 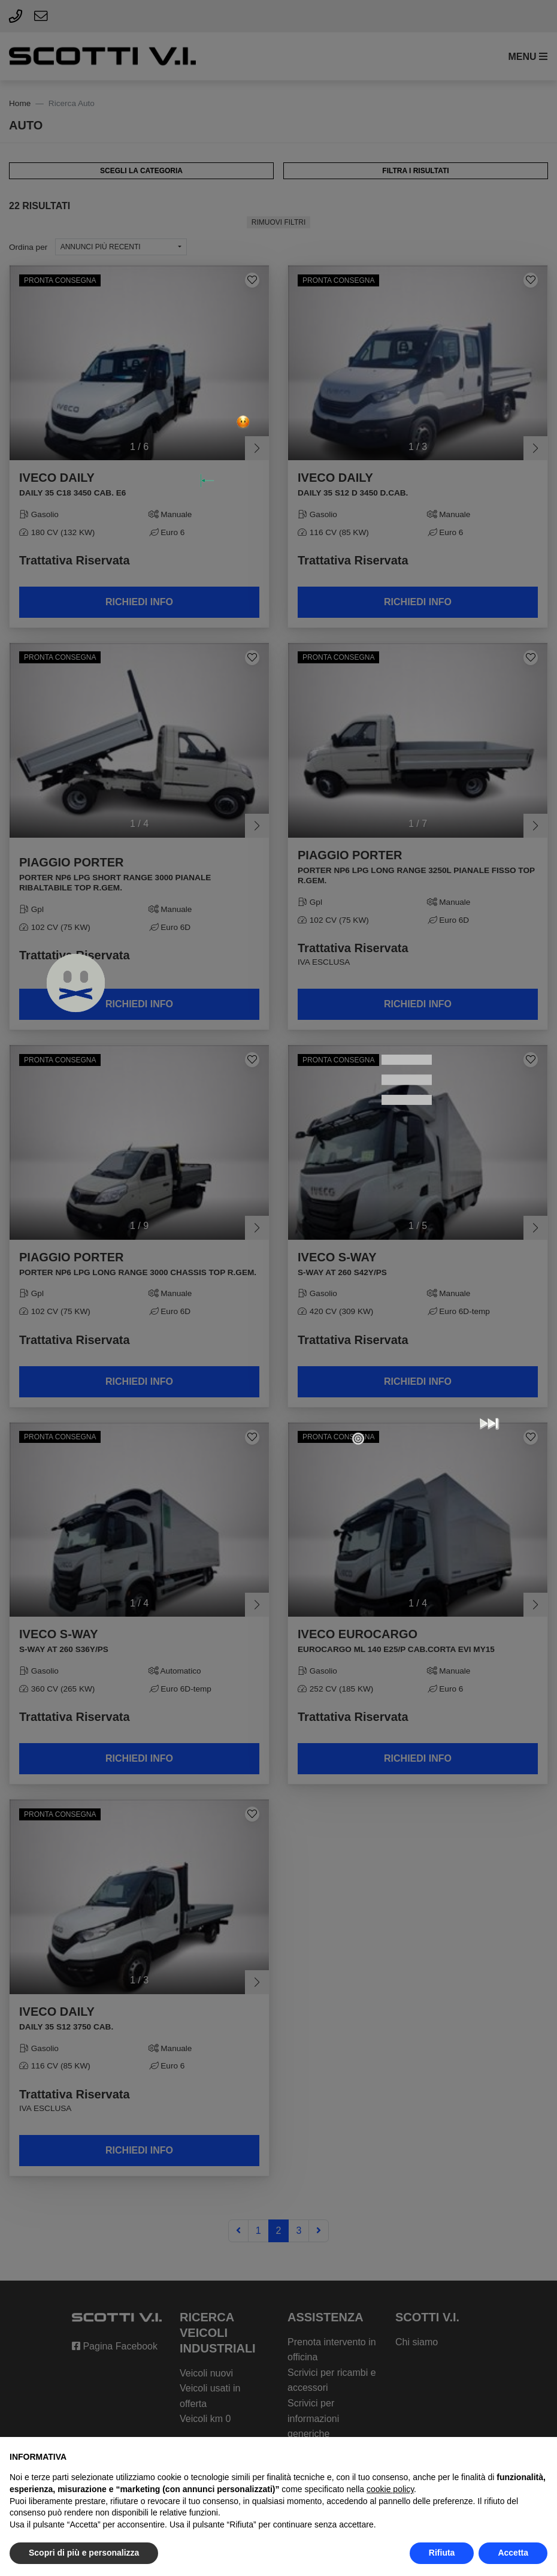 What do you see at coordinates (75, 983) in the screenshot?
I see `indicates a secret or confidential message` at bounding box center [75, 983].